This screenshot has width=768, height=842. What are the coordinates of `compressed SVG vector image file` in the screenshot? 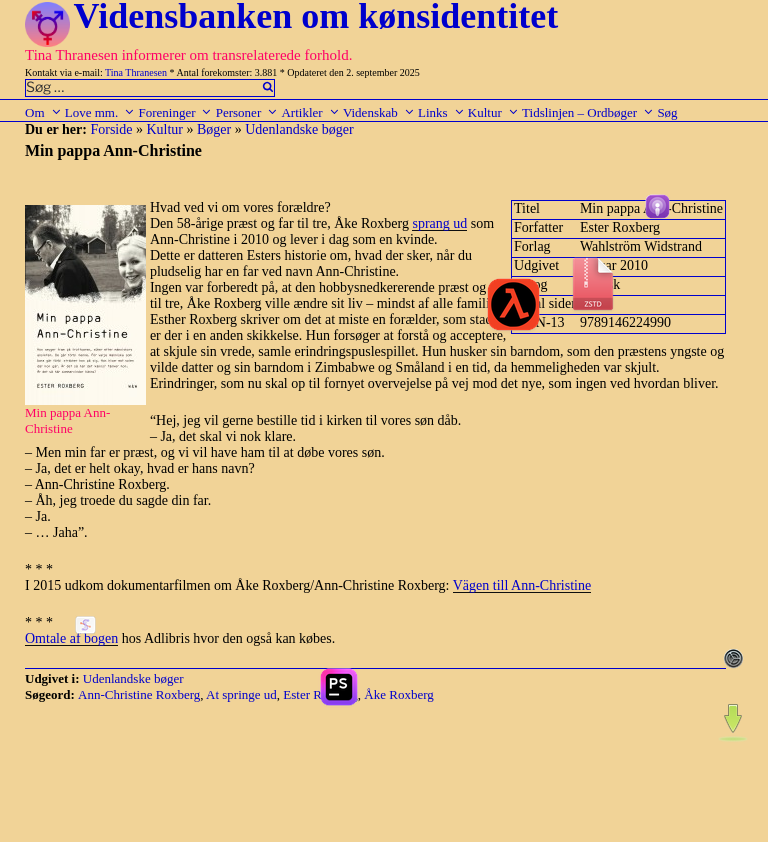 It's located at (85, 624).